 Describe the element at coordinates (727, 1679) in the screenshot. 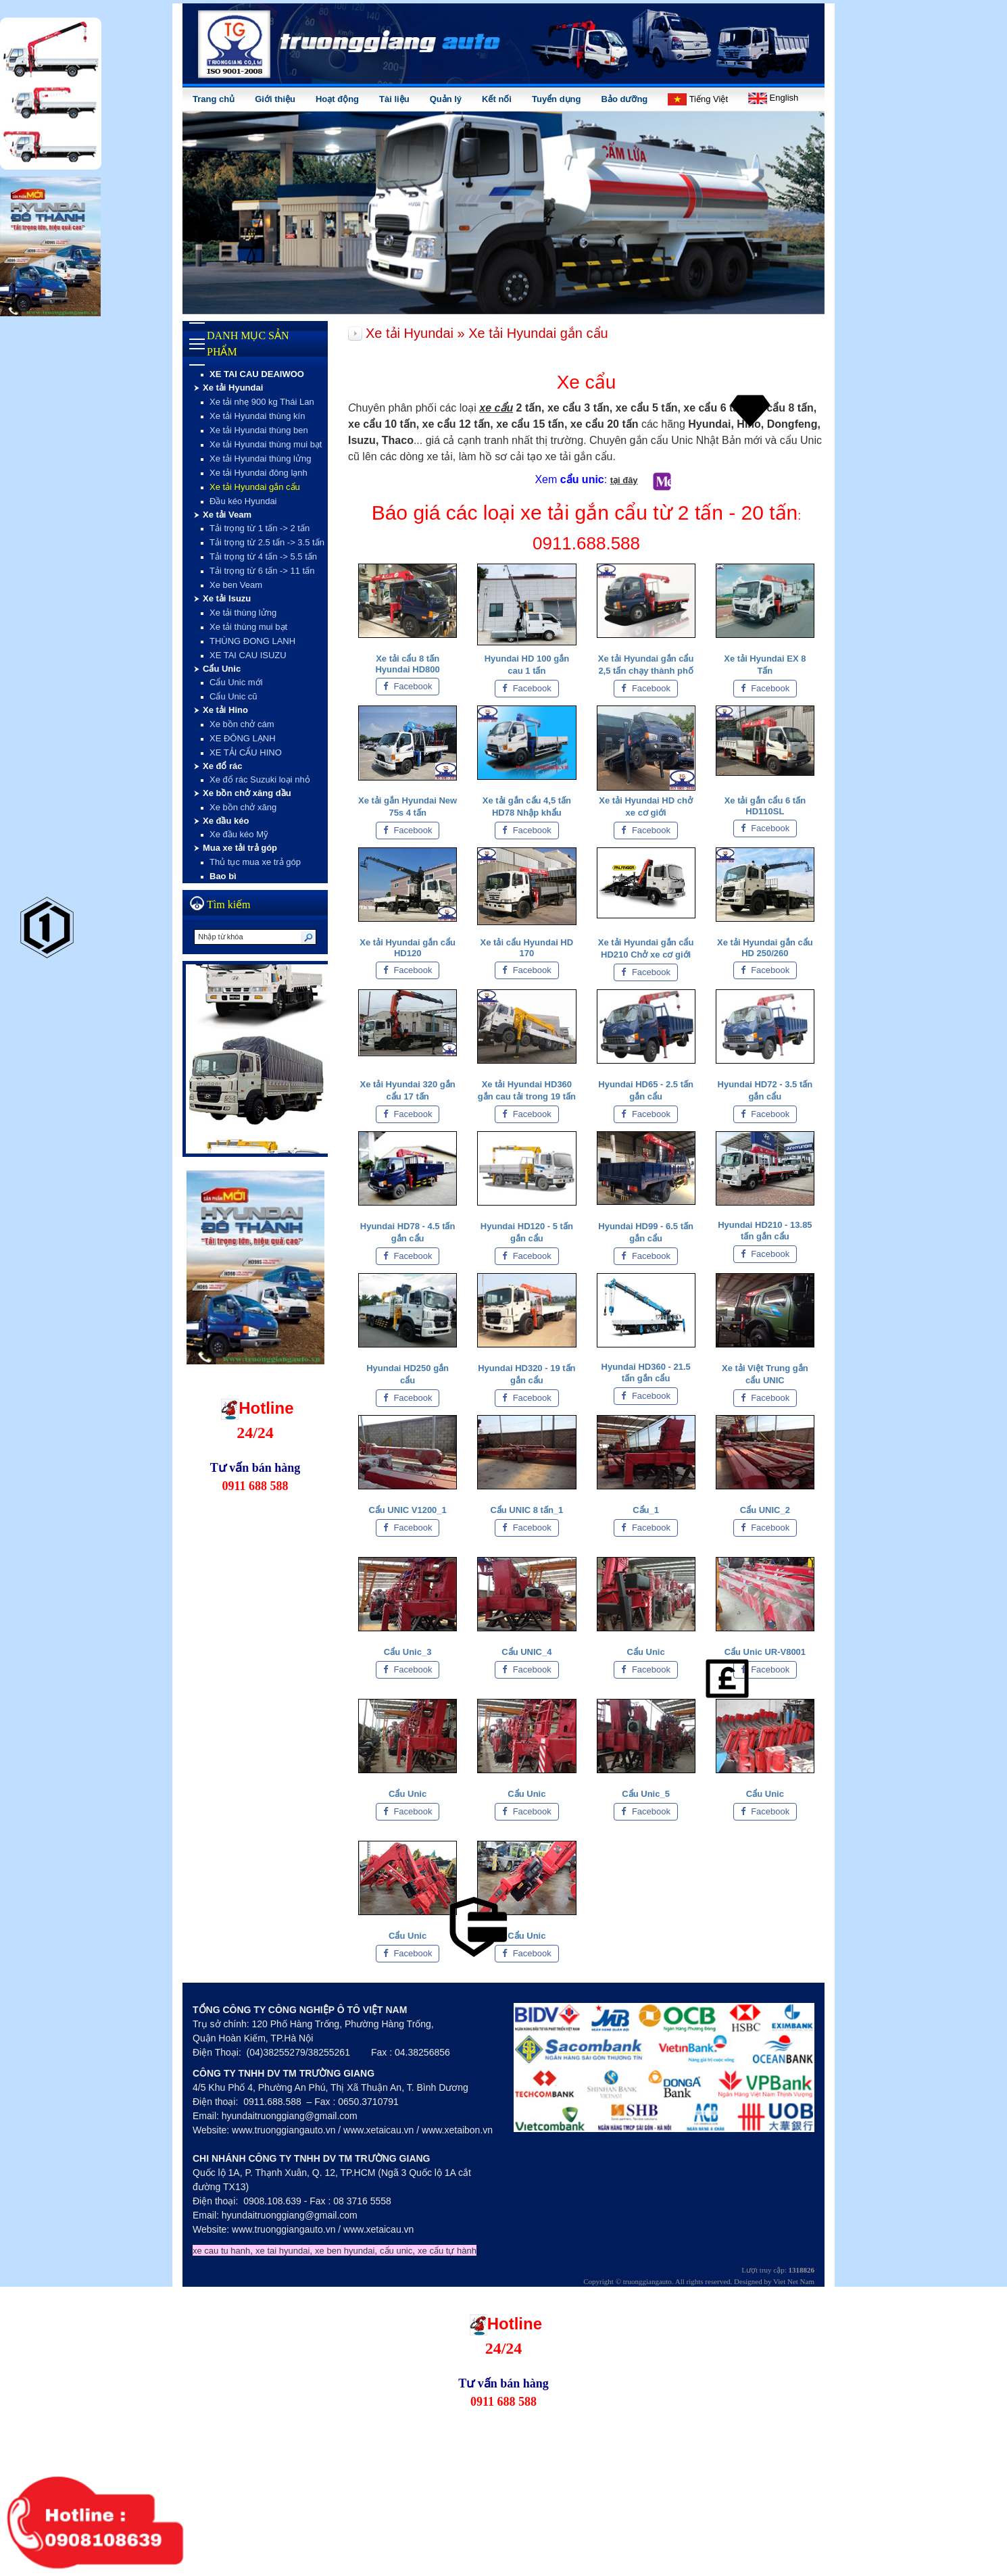

I see `view balance in british pounds` at that location.